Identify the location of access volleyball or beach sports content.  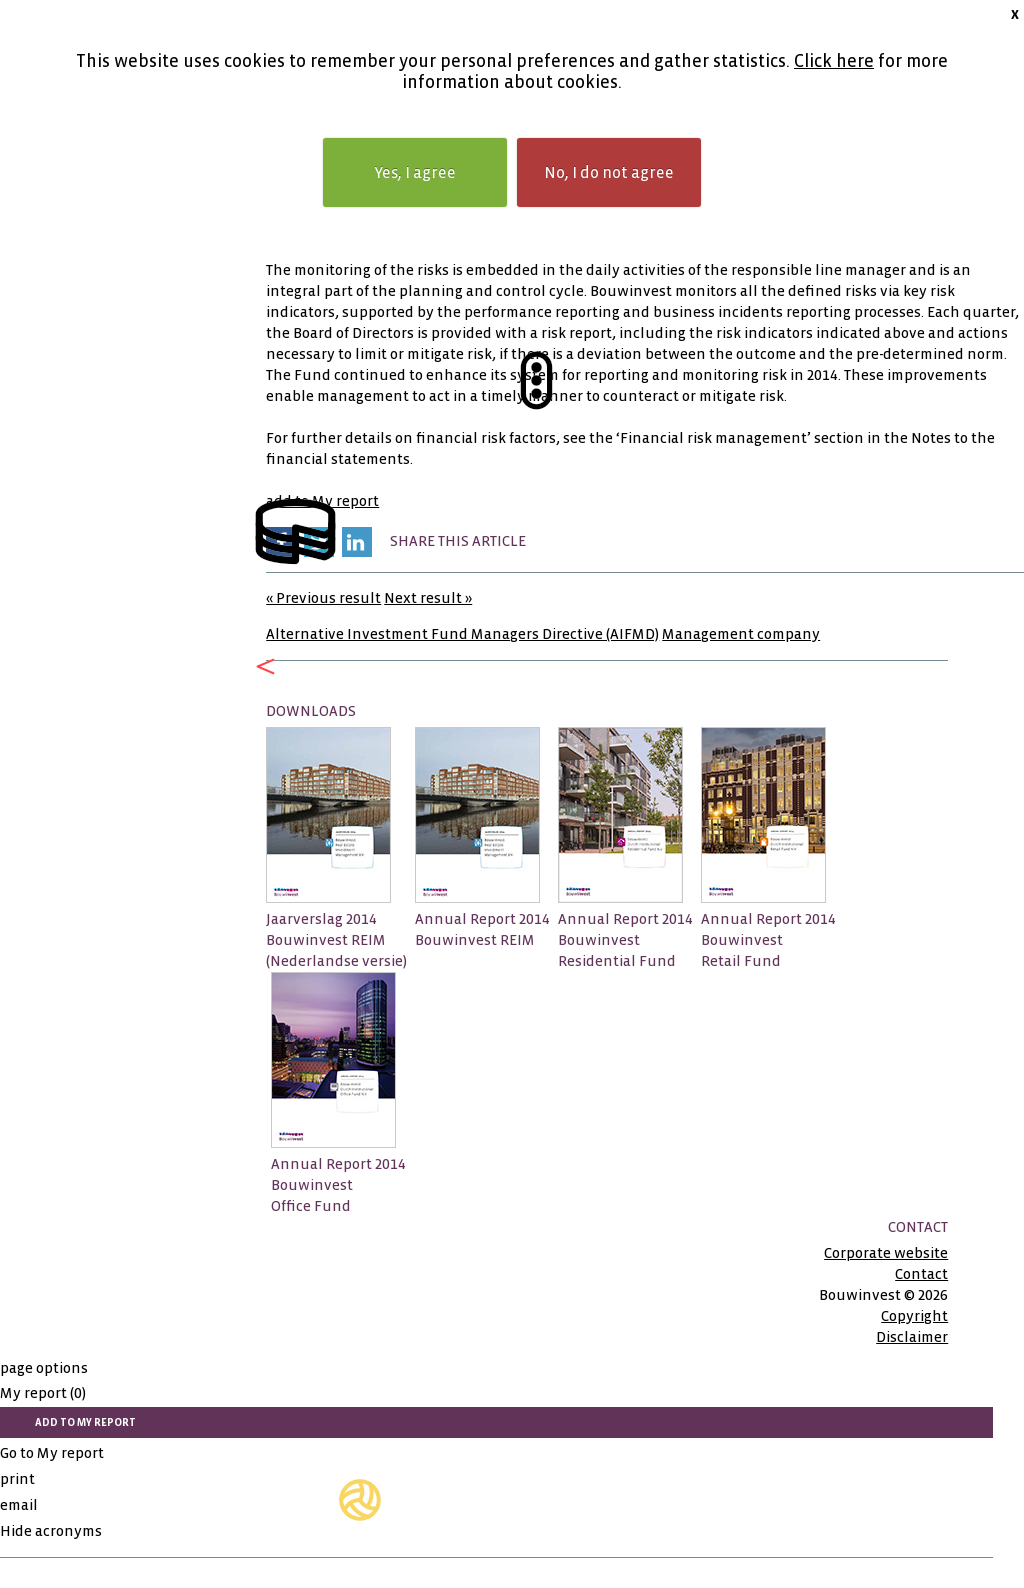
(360, 1500).